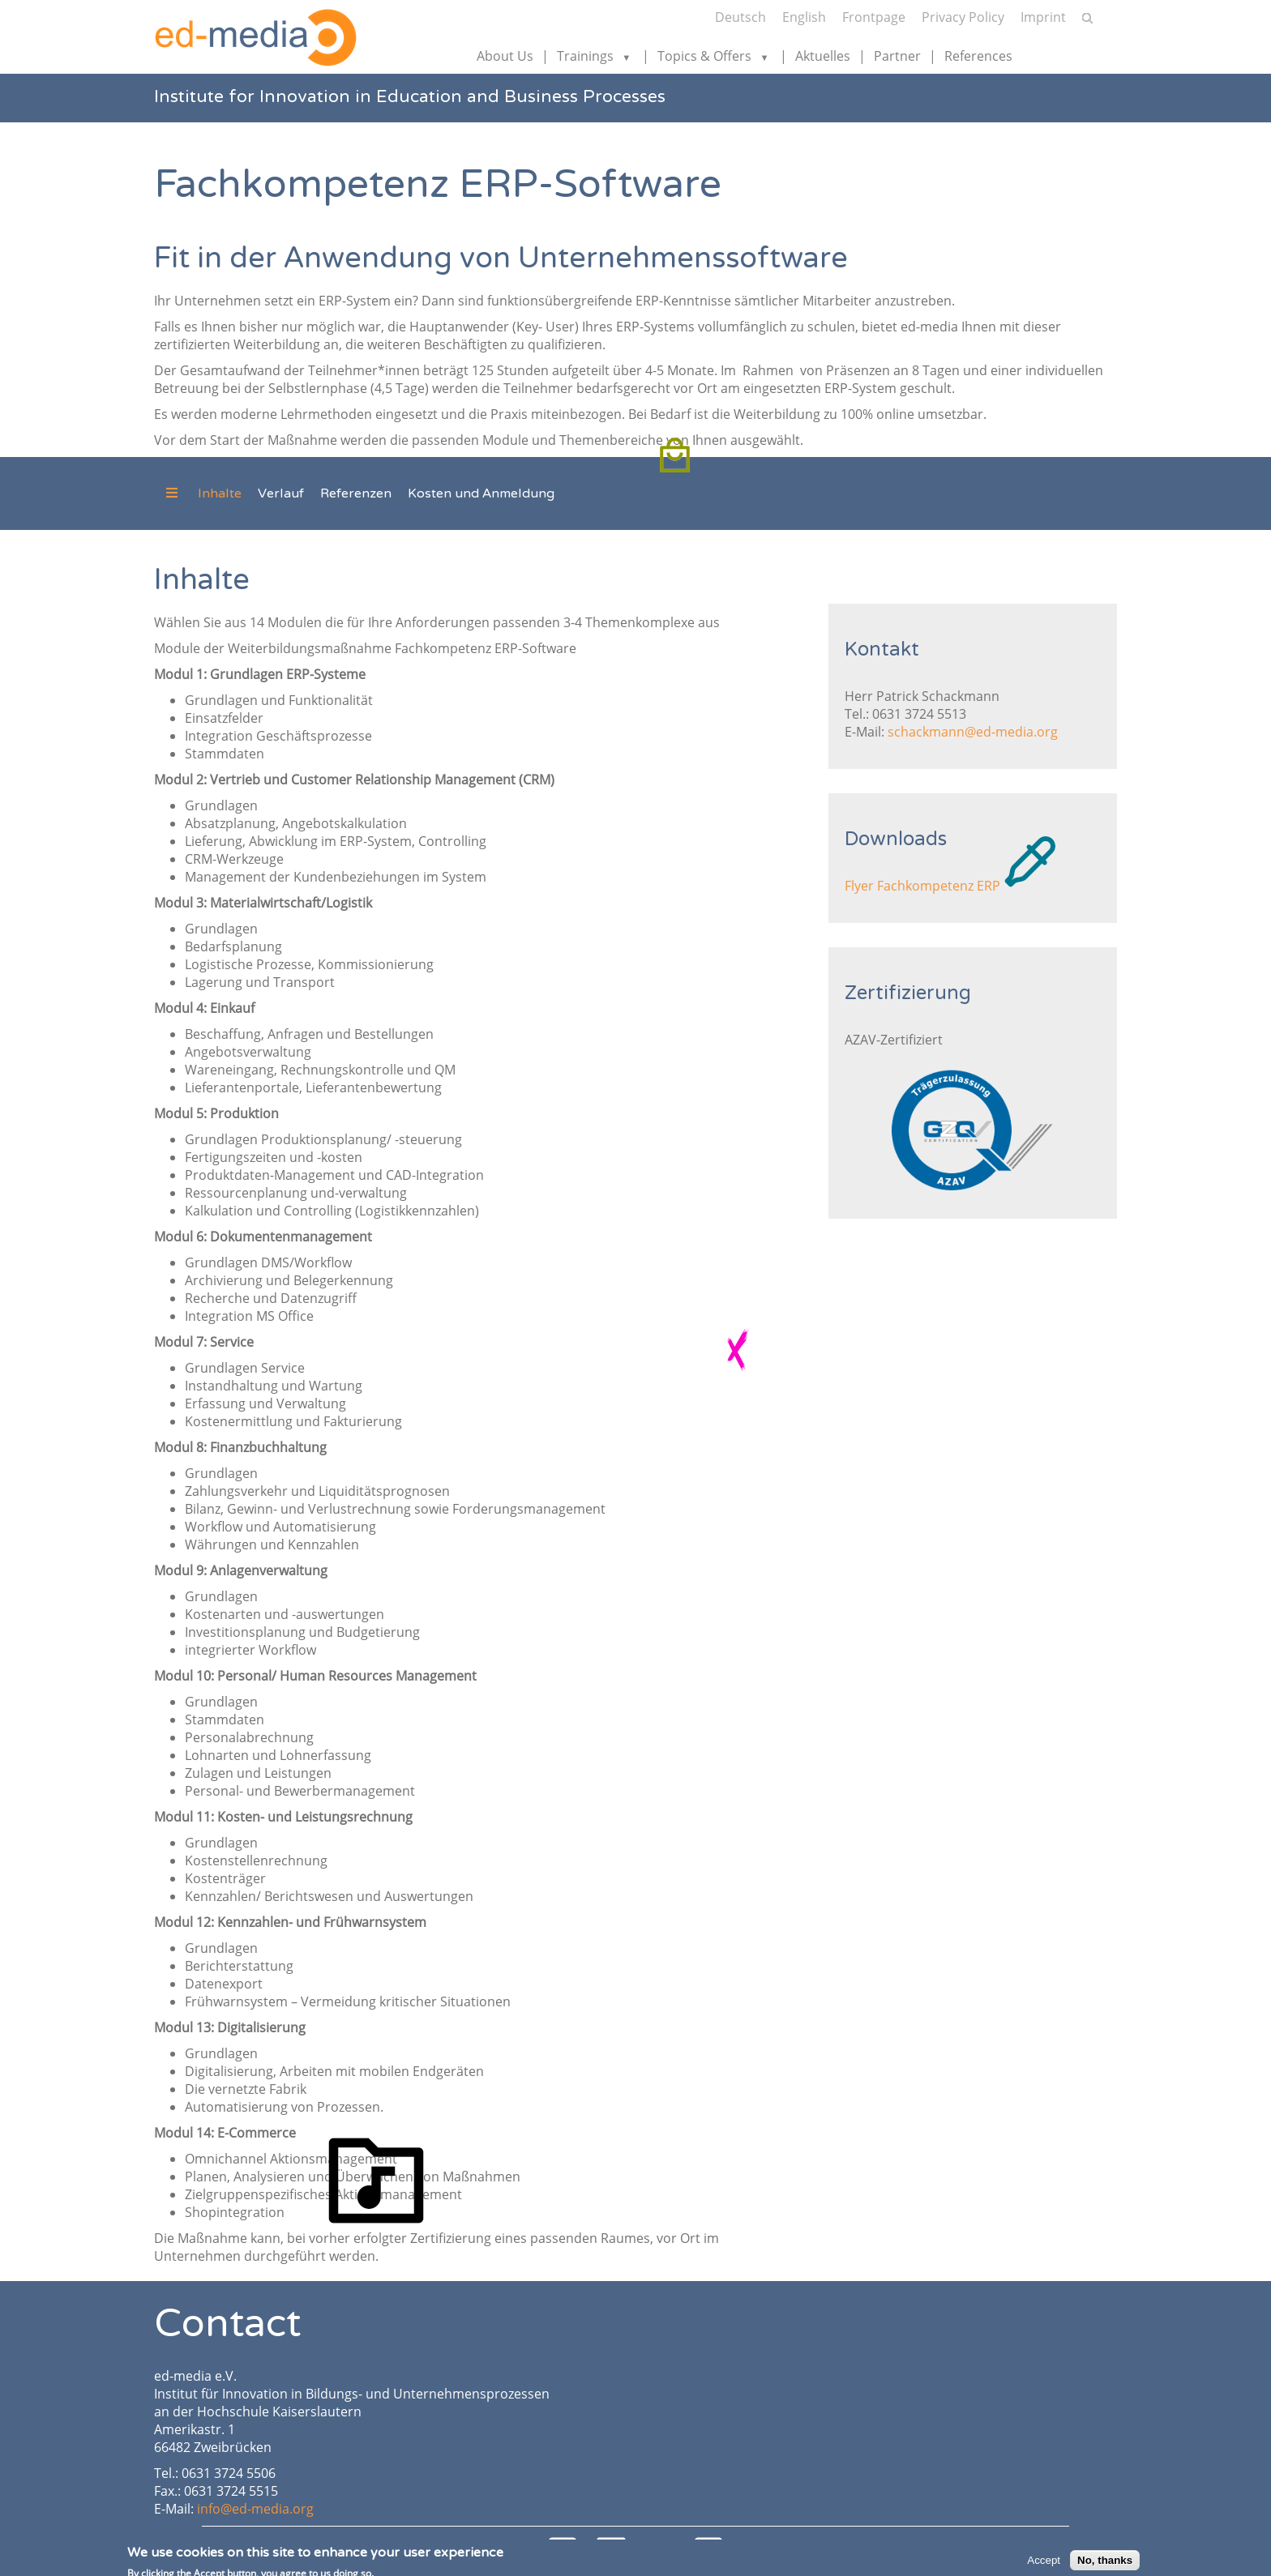  I want to click on select a color from the screen, so click(1029, 861).